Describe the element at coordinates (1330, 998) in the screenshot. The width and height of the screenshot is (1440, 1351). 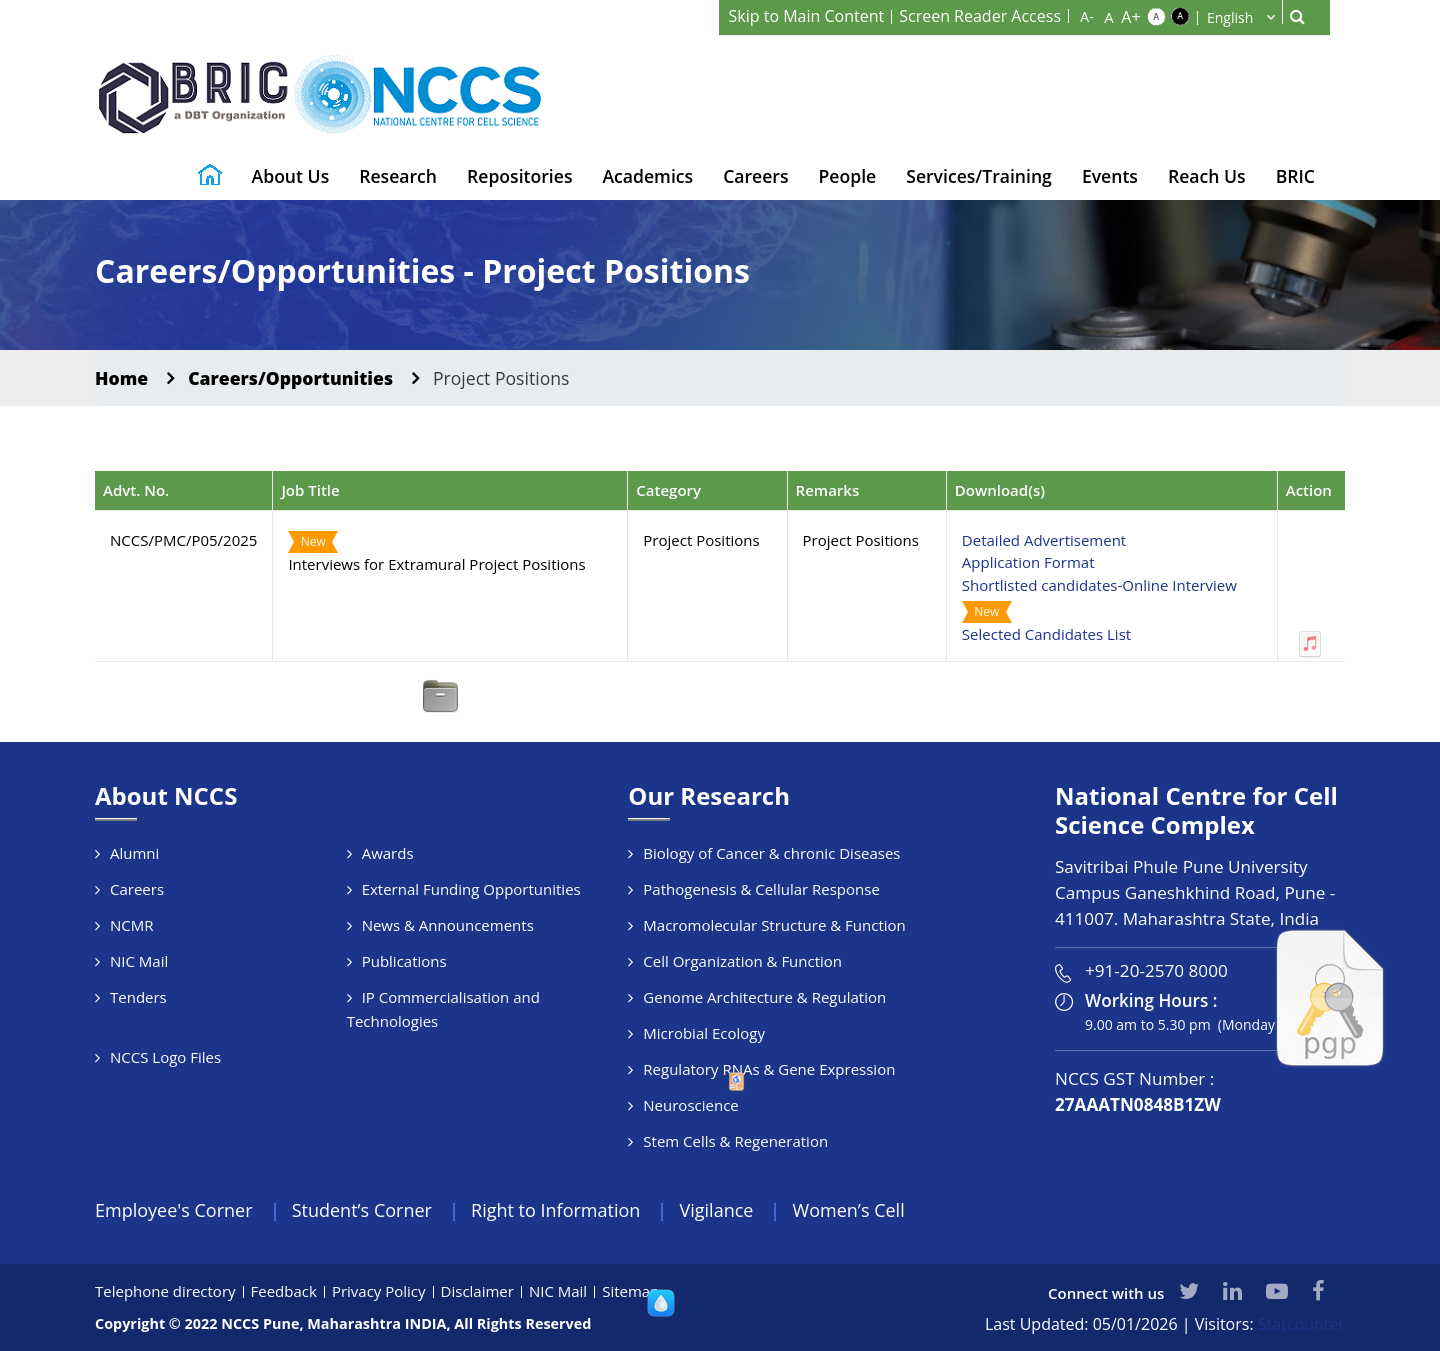
I see `a PGP encryption key file` at that location.